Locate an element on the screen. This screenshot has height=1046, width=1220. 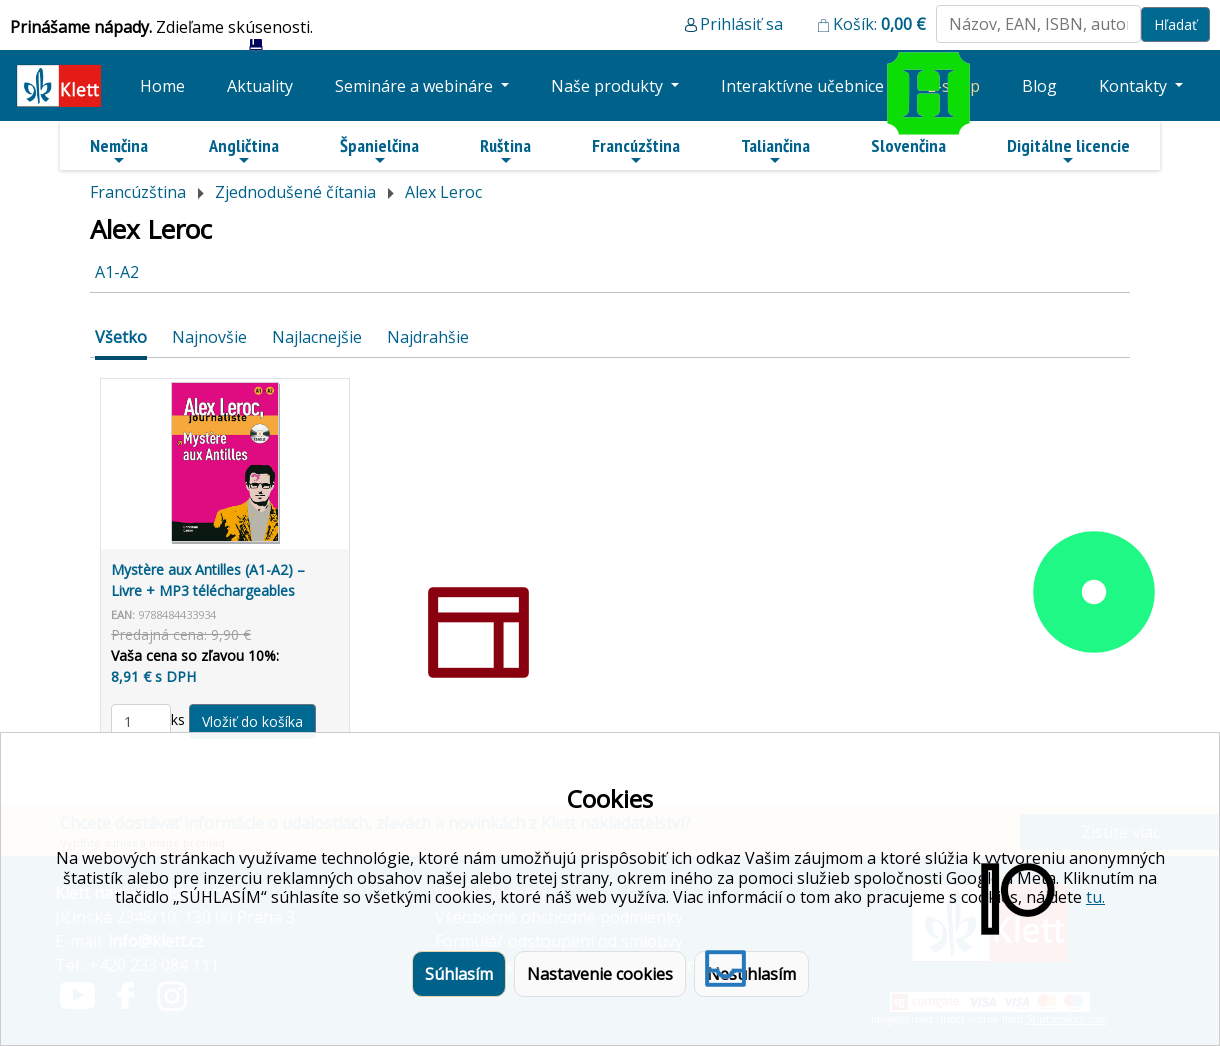
link to Patreon profile is located at coordinates (1017, 899).